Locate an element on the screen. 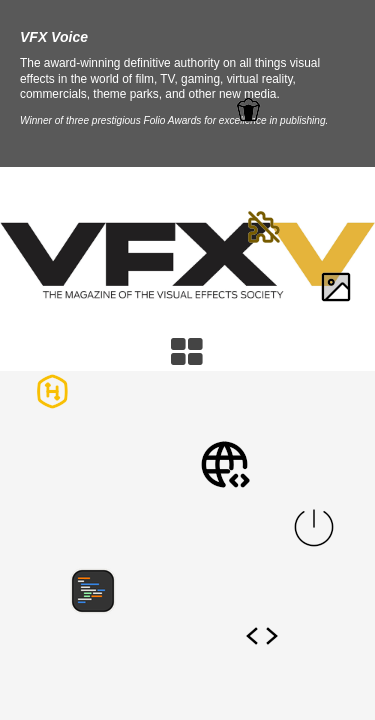 The width and height of the screenshot is (375, 720). access web development tools is located at coordinates (224, 464).